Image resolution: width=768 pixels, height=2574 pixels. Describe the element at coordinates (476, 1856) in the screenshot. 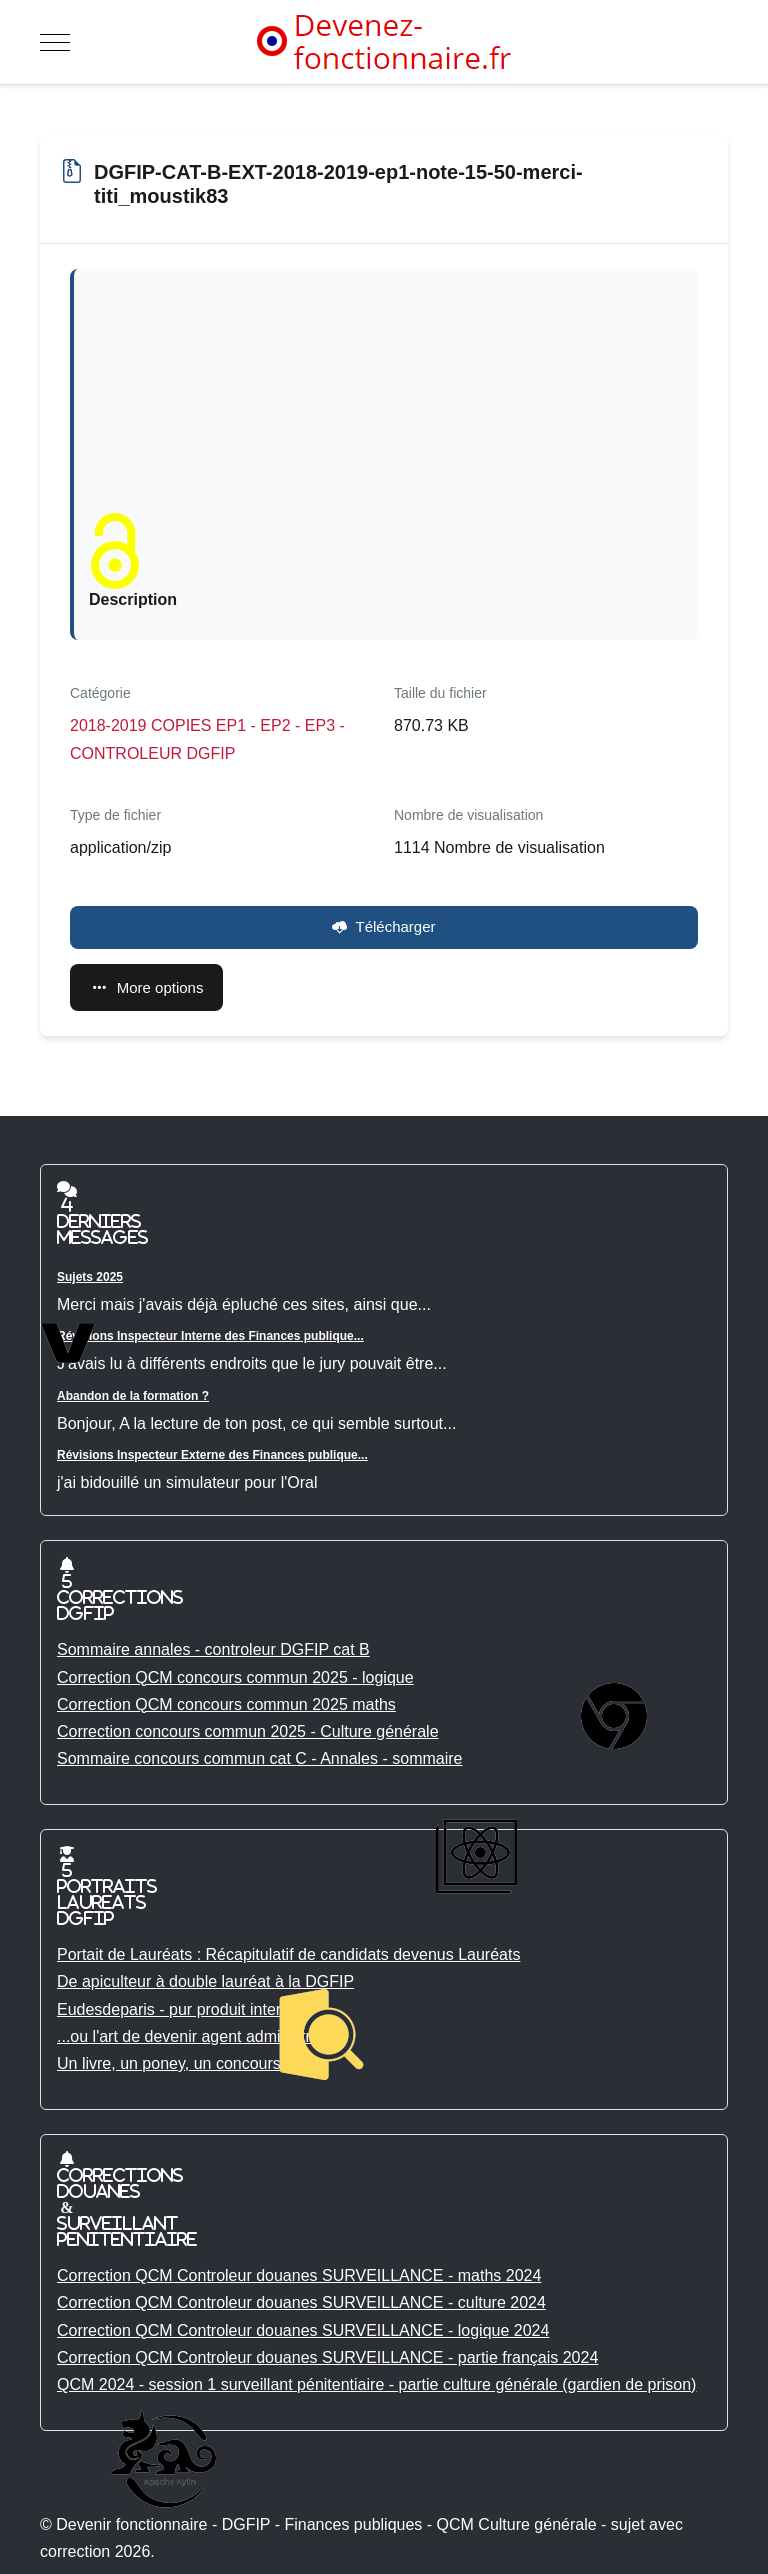

I see `create react app logo` at that location.